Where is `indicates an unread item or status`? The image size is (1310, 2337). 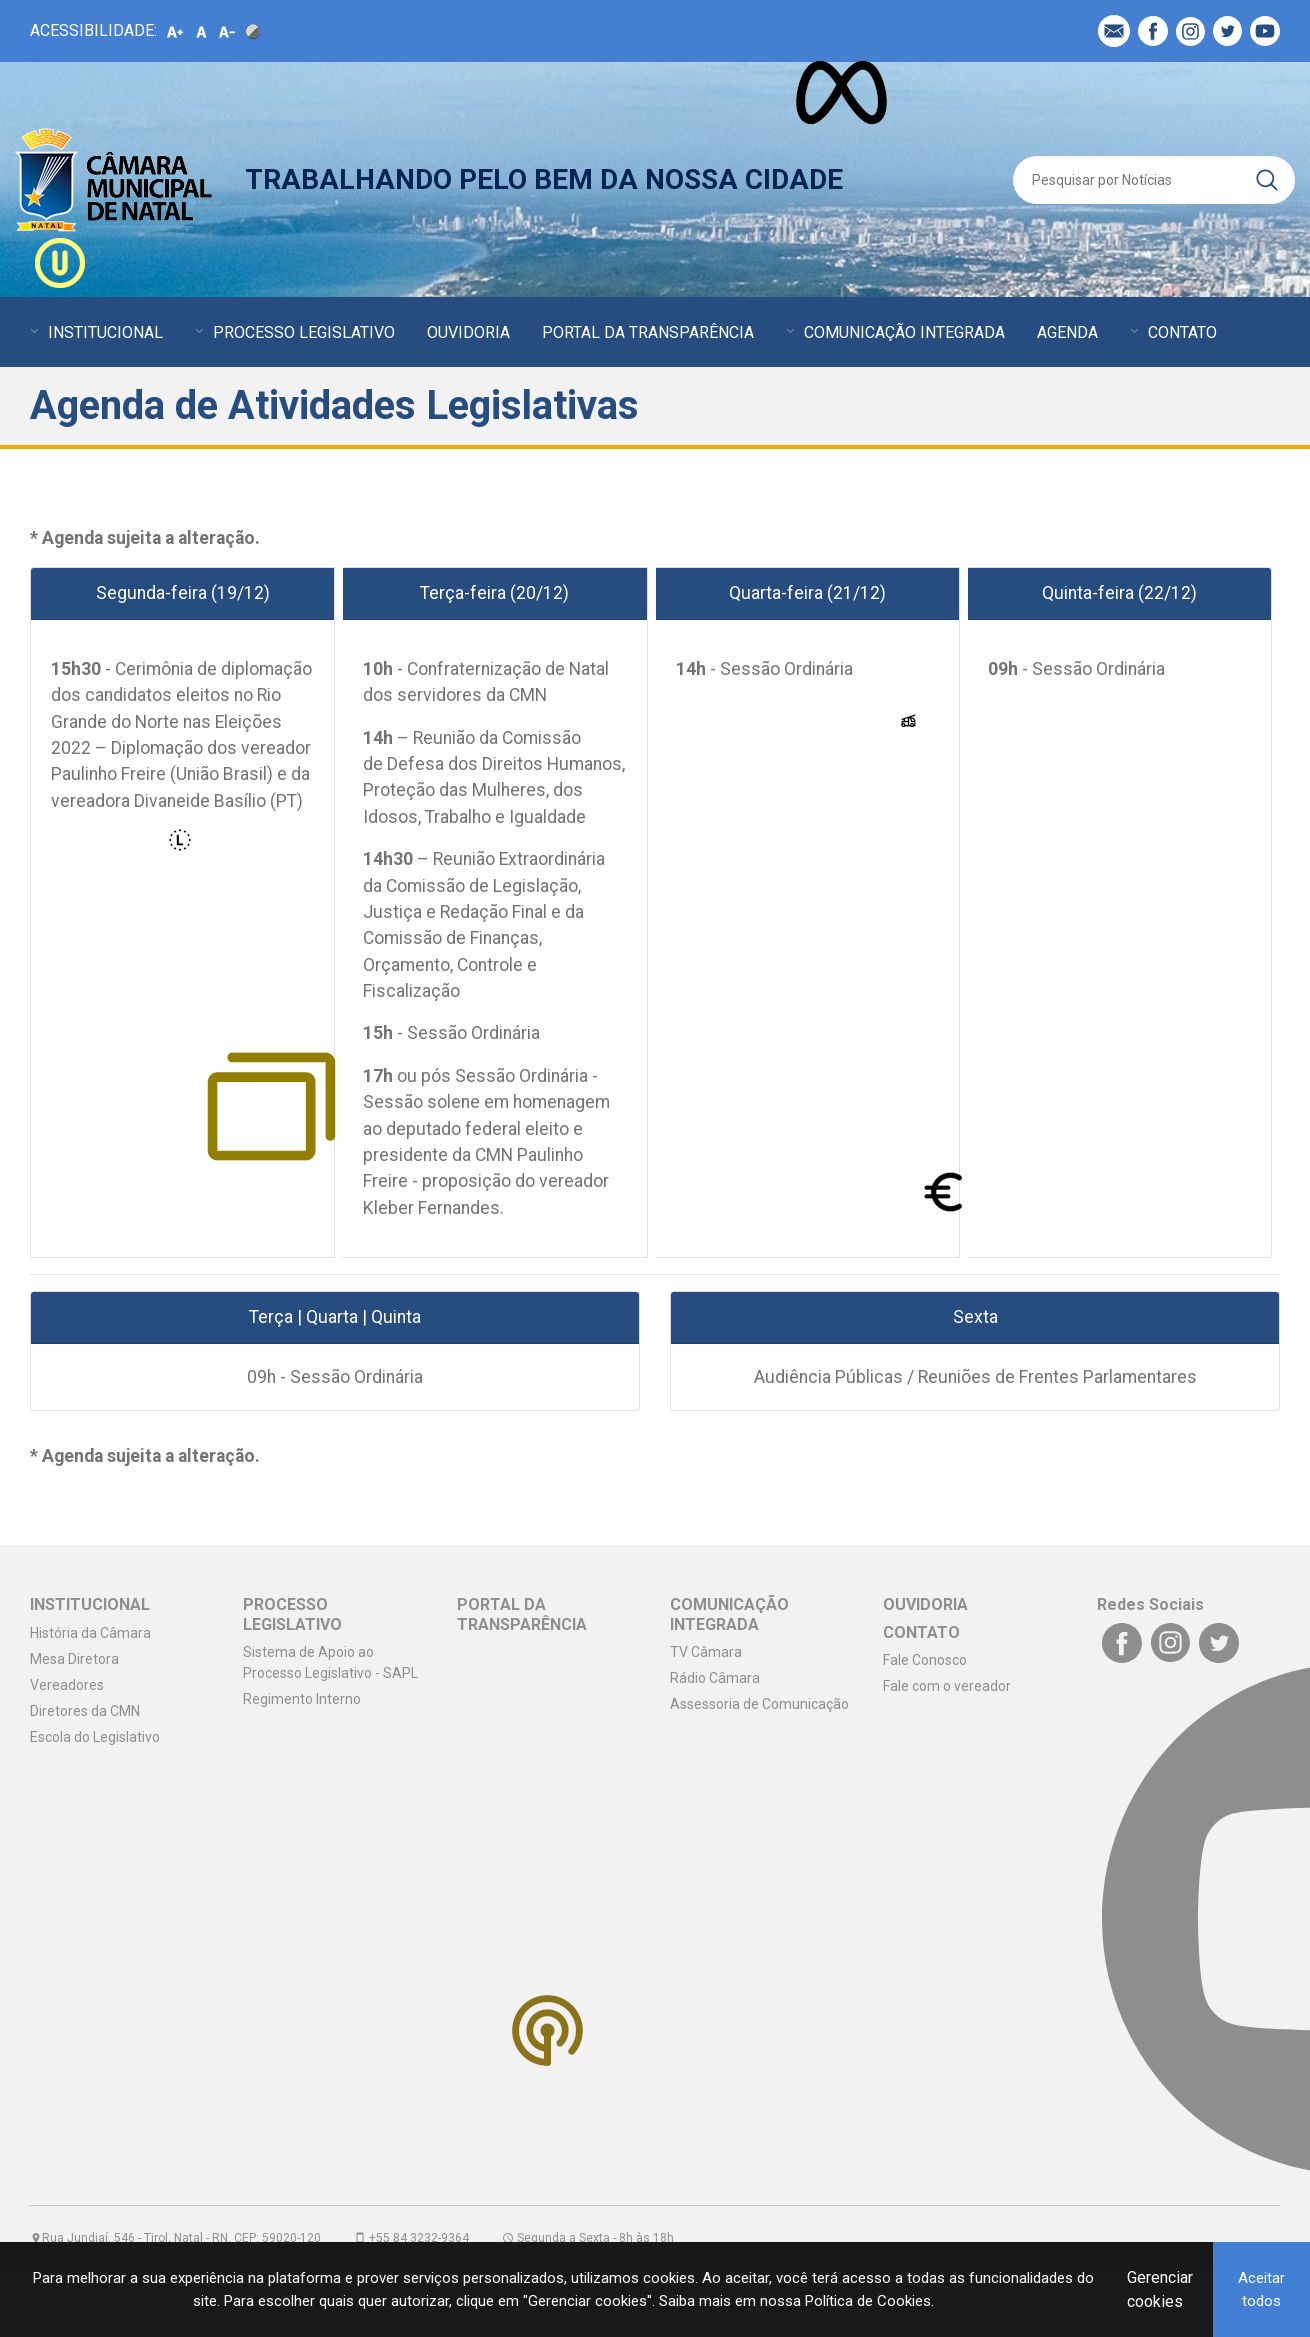 indicates an unread item or status is located at coordinates (60, 263).